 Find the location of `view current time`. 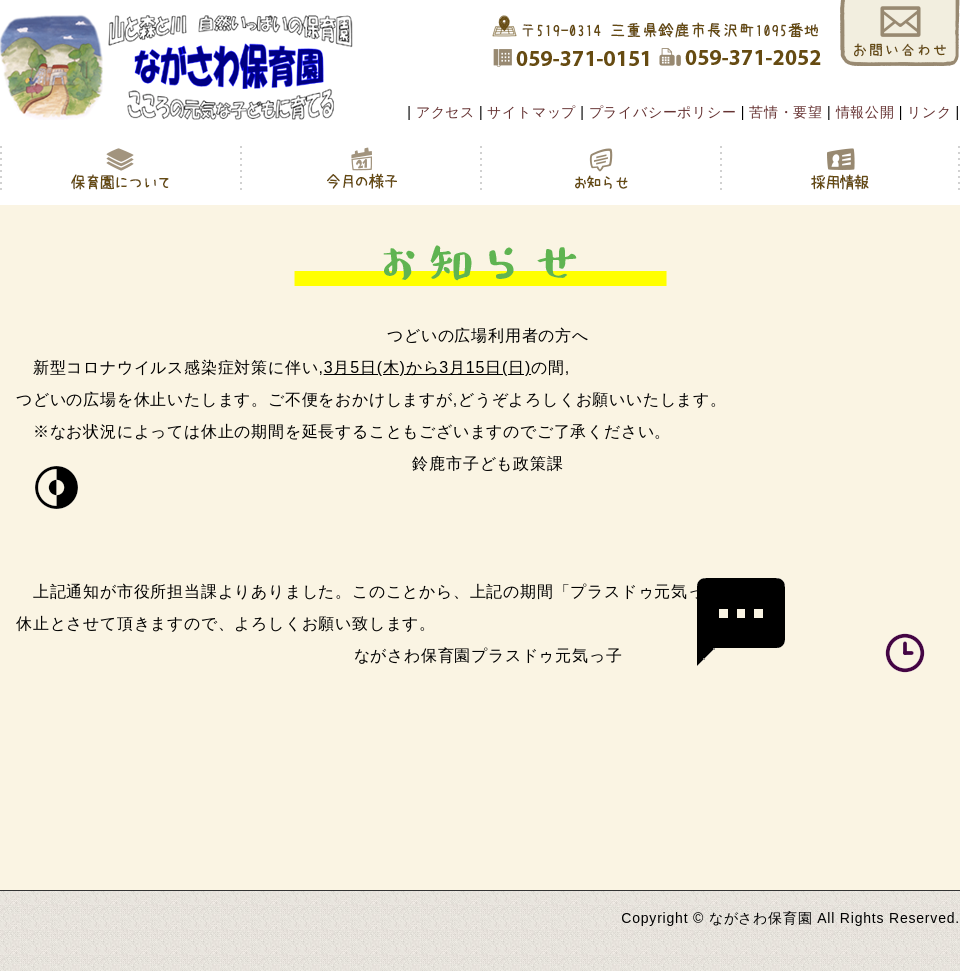

view current time is located at coordinates (905, 653).